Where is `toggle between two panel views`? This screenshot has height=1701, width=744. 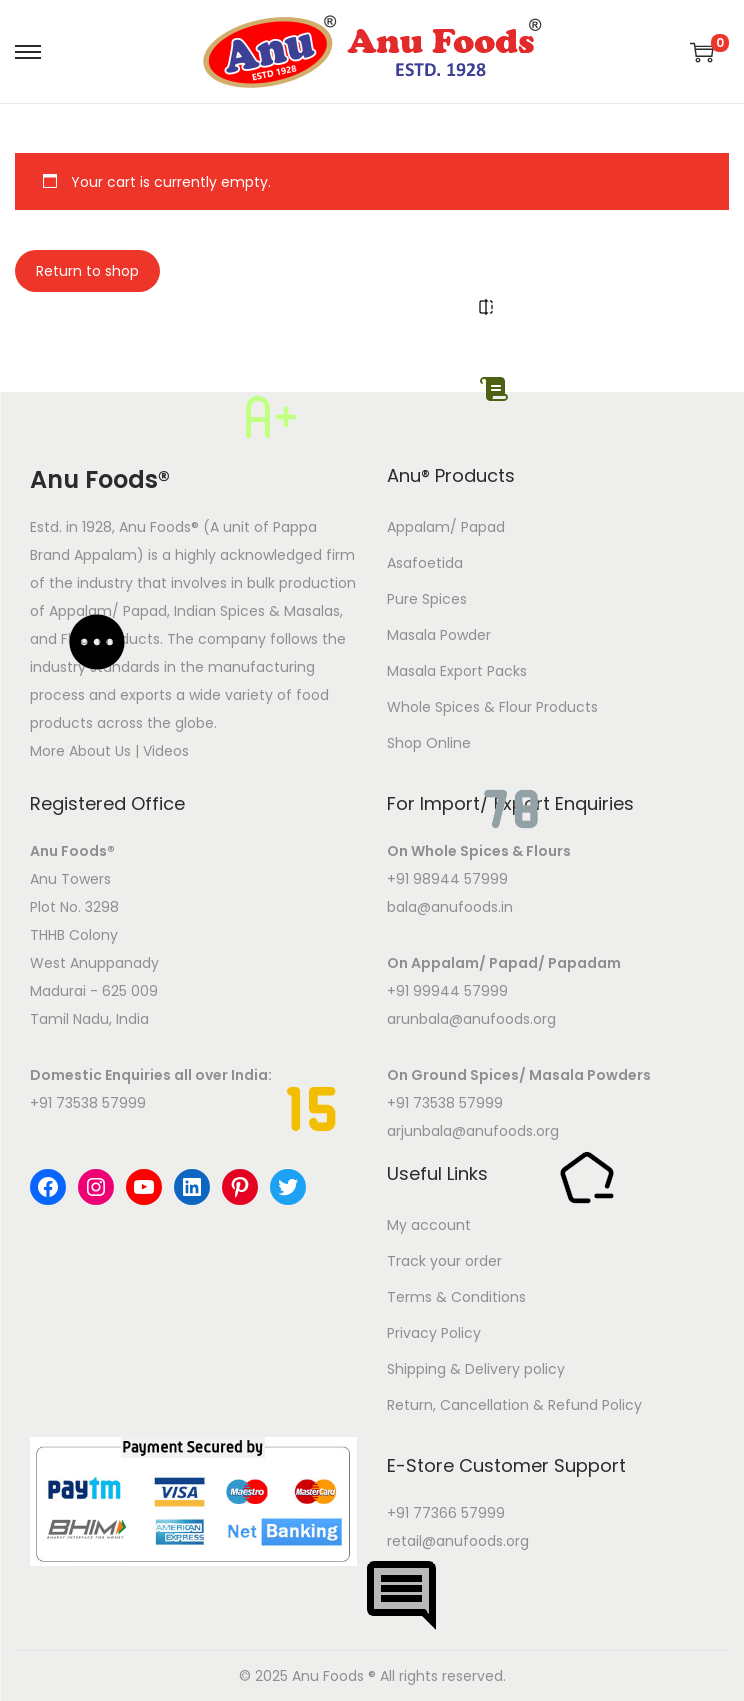 toggle between two panel views is located at coordinates (486, 307).